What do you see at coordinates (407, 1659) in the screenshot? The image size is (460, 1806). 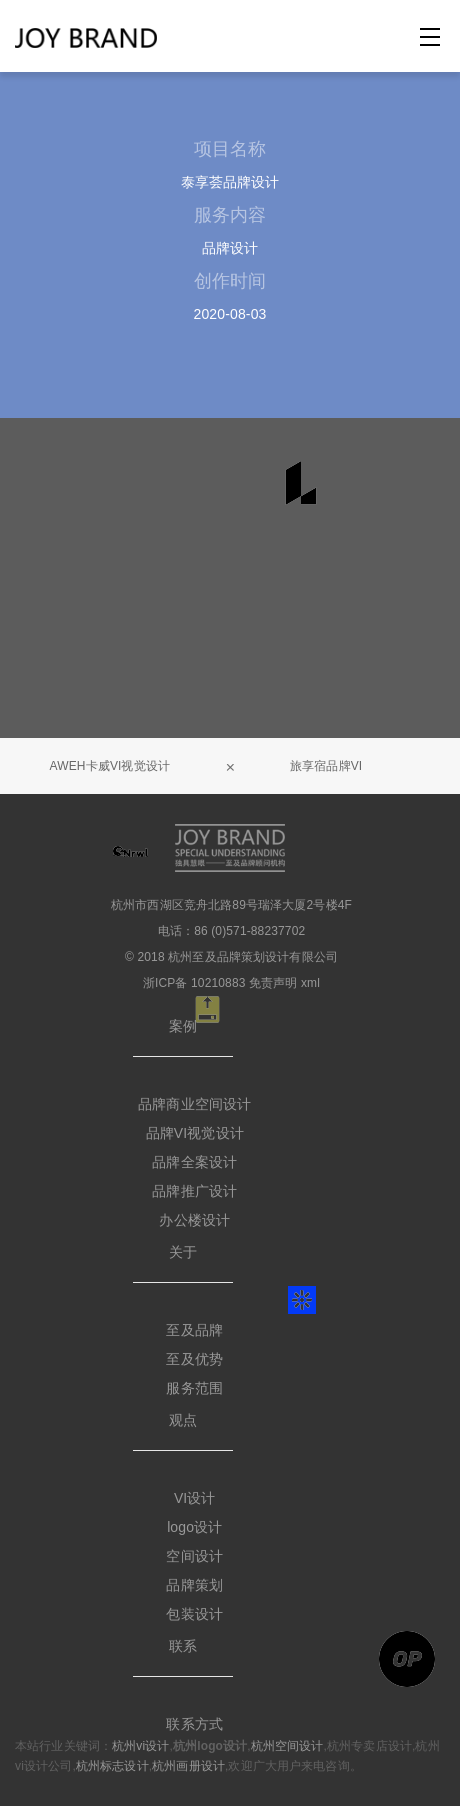 I see `optimism blockchain network logo` at bounding box center [407, 1659].